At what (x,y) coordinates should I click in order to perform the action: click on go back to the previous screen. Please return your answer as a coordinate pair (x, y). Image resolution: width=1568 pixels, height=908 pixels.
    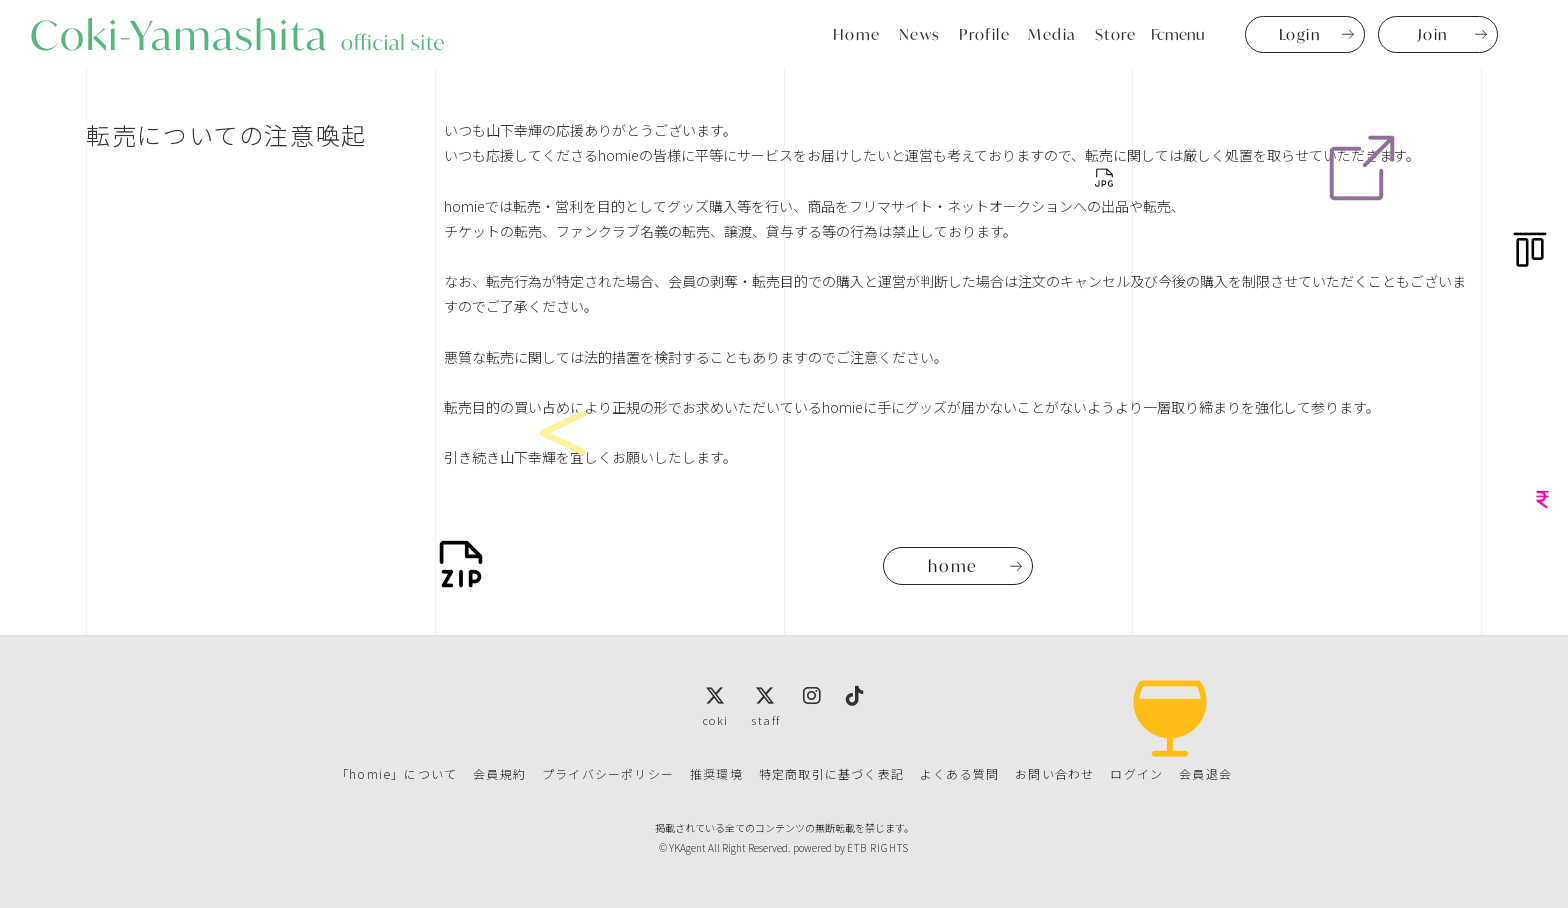
    Looking at the image, I should click on (564, 433).